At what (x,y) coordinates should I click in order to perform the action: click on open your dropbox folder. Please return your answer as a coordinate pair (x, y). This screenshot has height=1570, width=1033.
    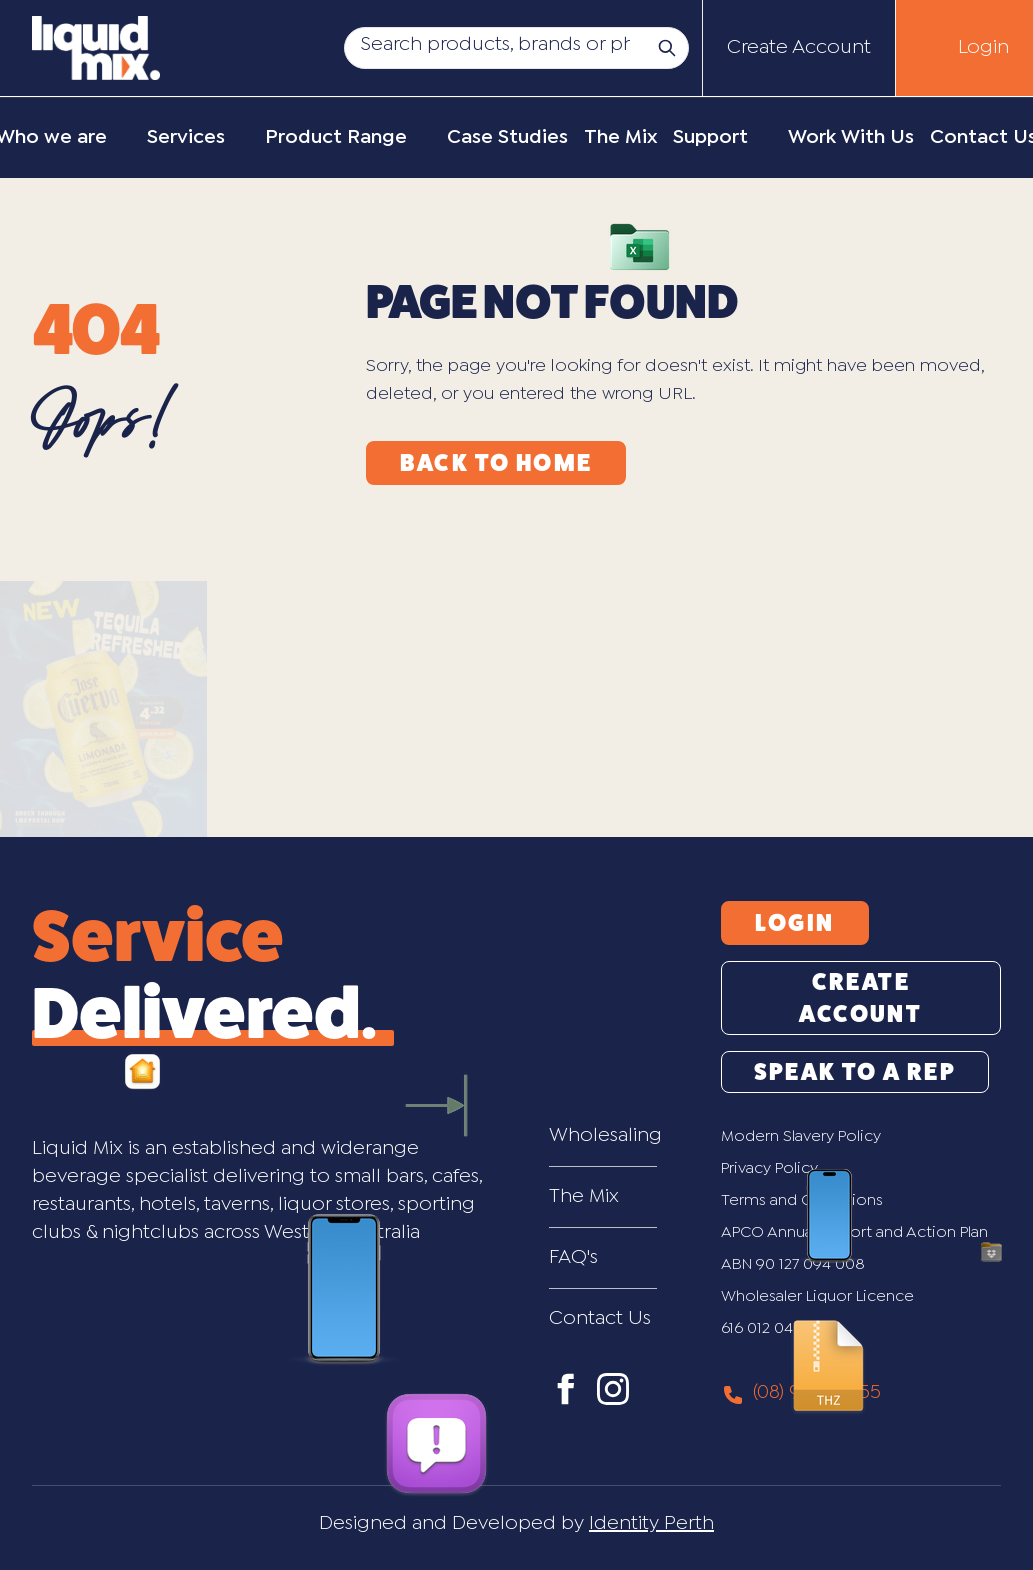
    Looking at the image, I should click on (991, 1251).